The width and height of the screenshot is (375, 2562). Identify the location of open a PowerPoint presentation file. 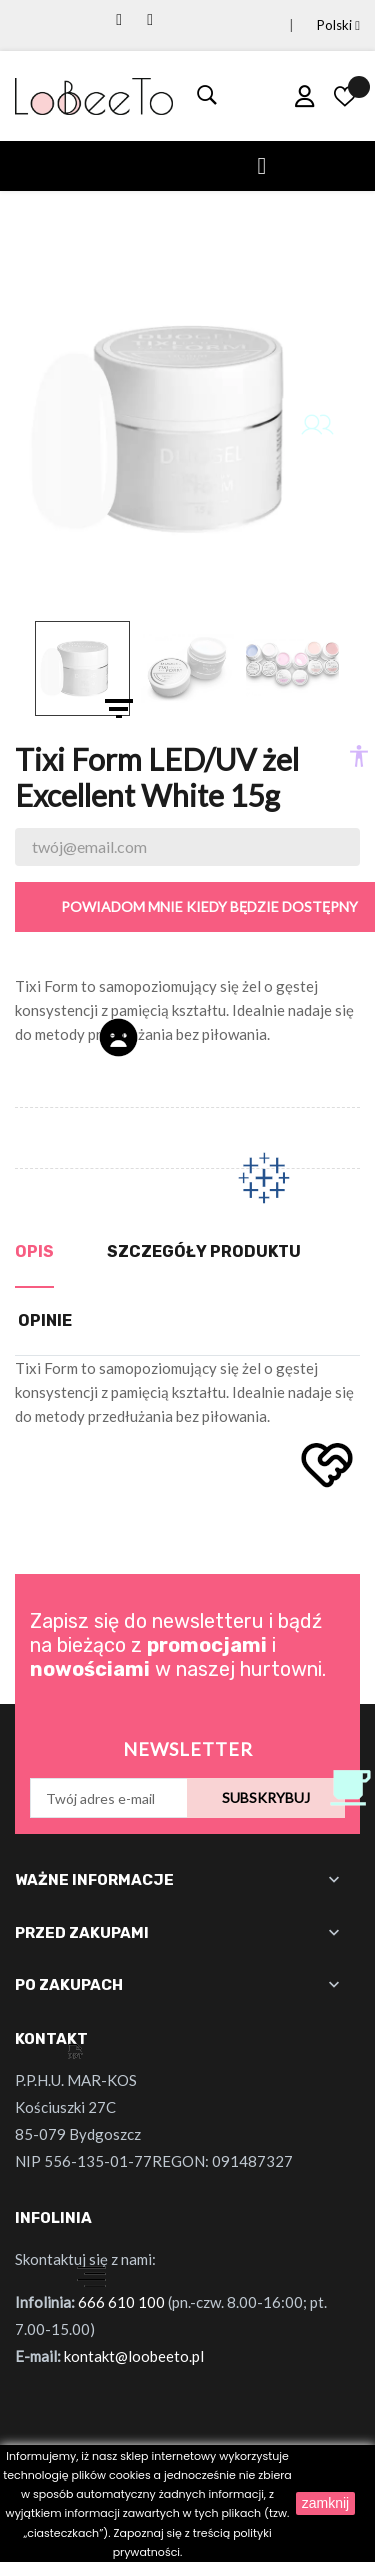
(75, 2052).